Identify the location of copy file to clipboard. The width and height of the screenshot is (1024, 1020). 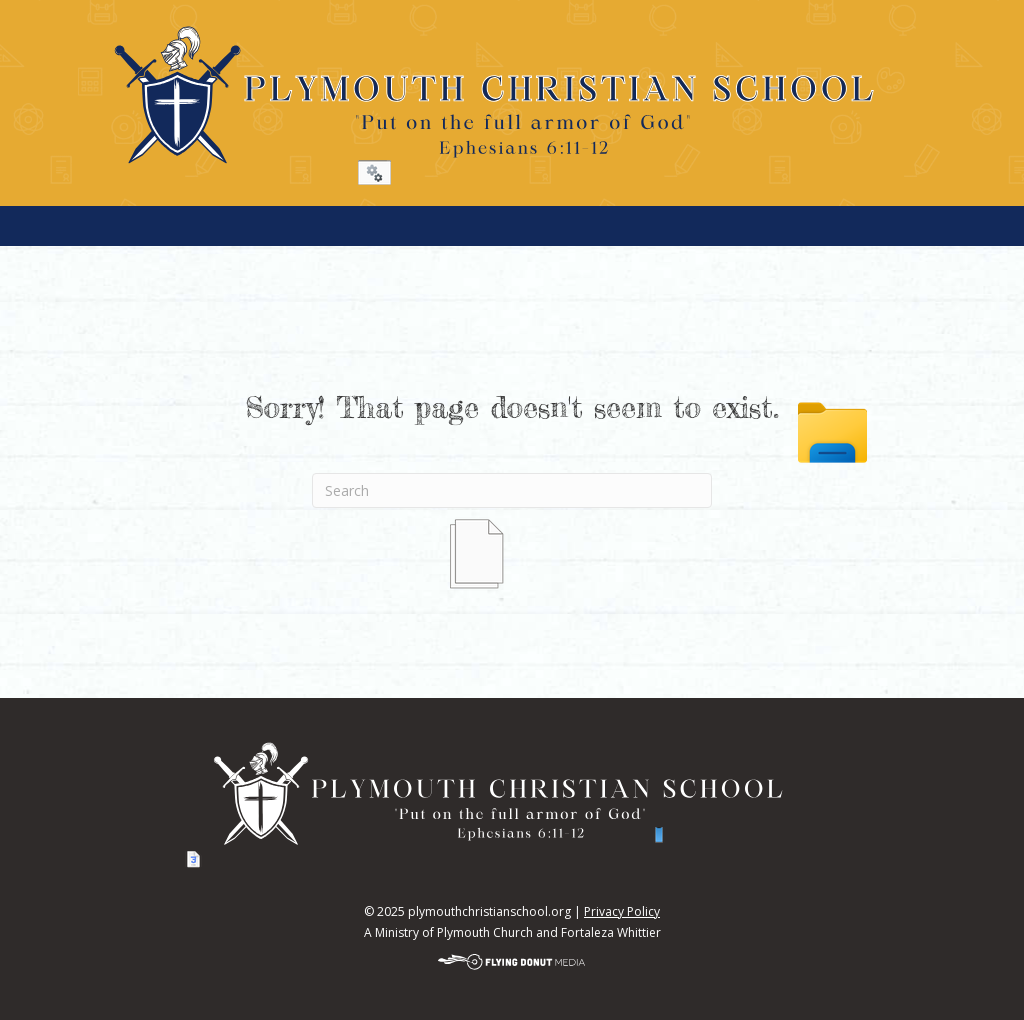
(477, 554).